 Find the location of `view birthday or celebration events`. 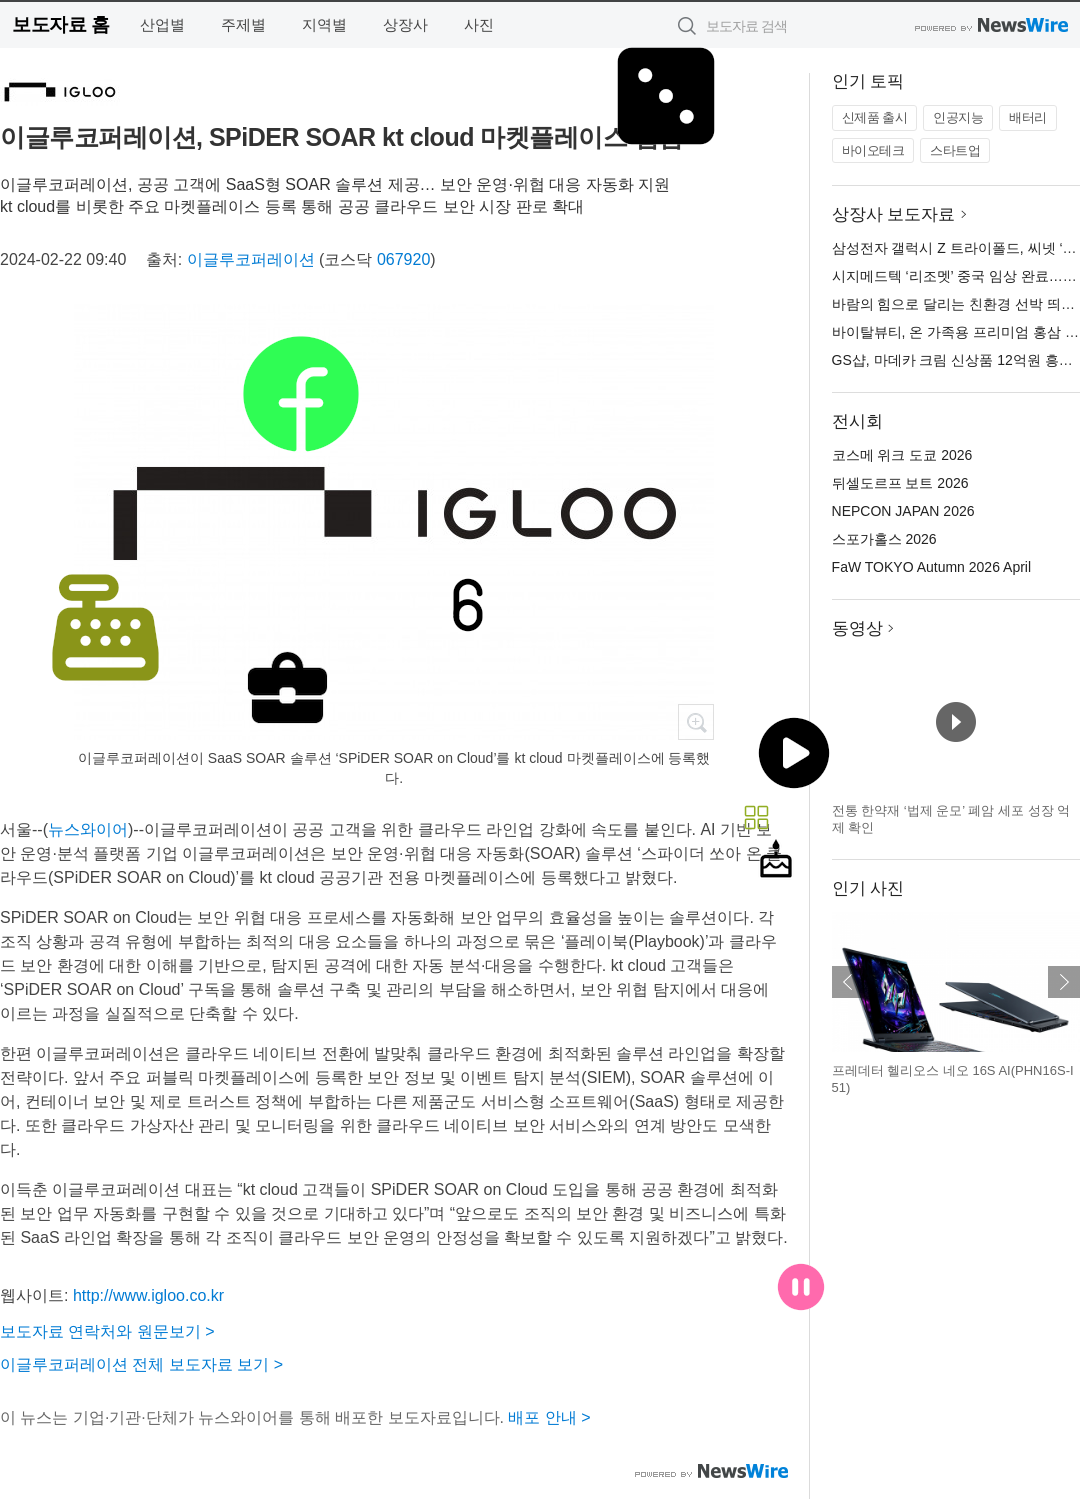

view birthday or celebration events is located at coordinates (776, 860).